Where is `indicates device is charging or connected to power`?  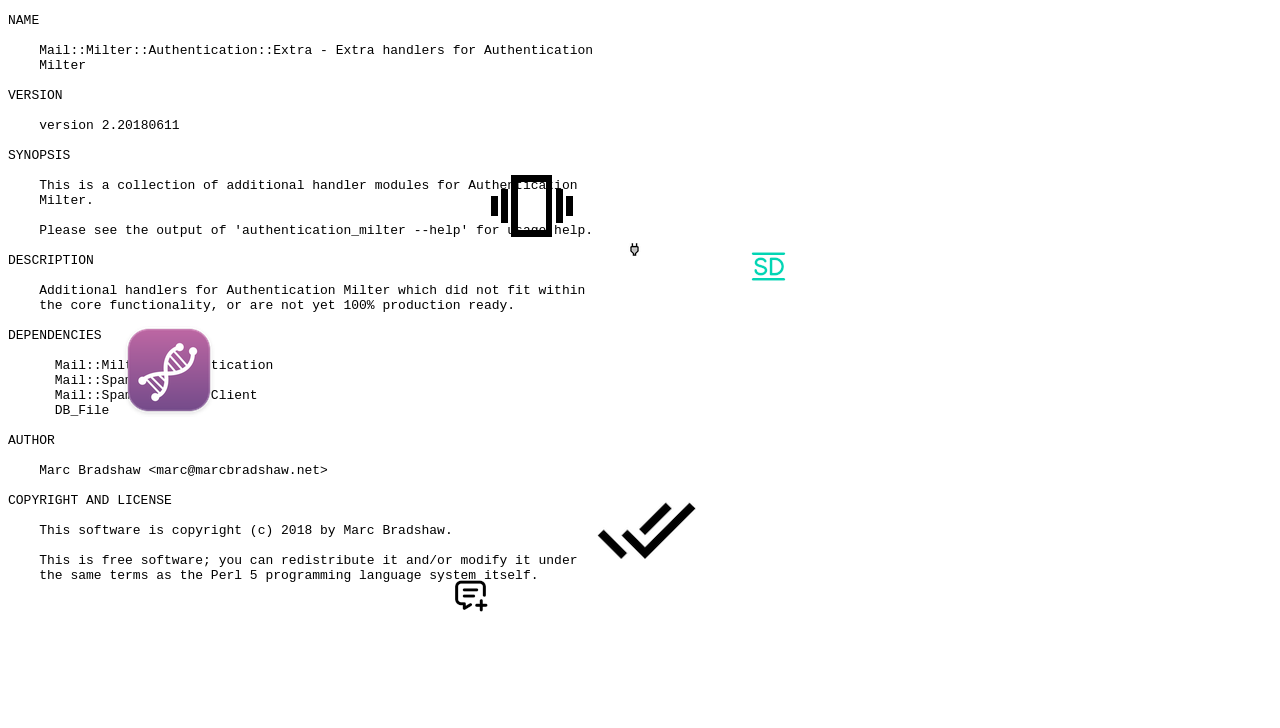 indicates device is charging or connected to power is located at coordinates (634, 249).